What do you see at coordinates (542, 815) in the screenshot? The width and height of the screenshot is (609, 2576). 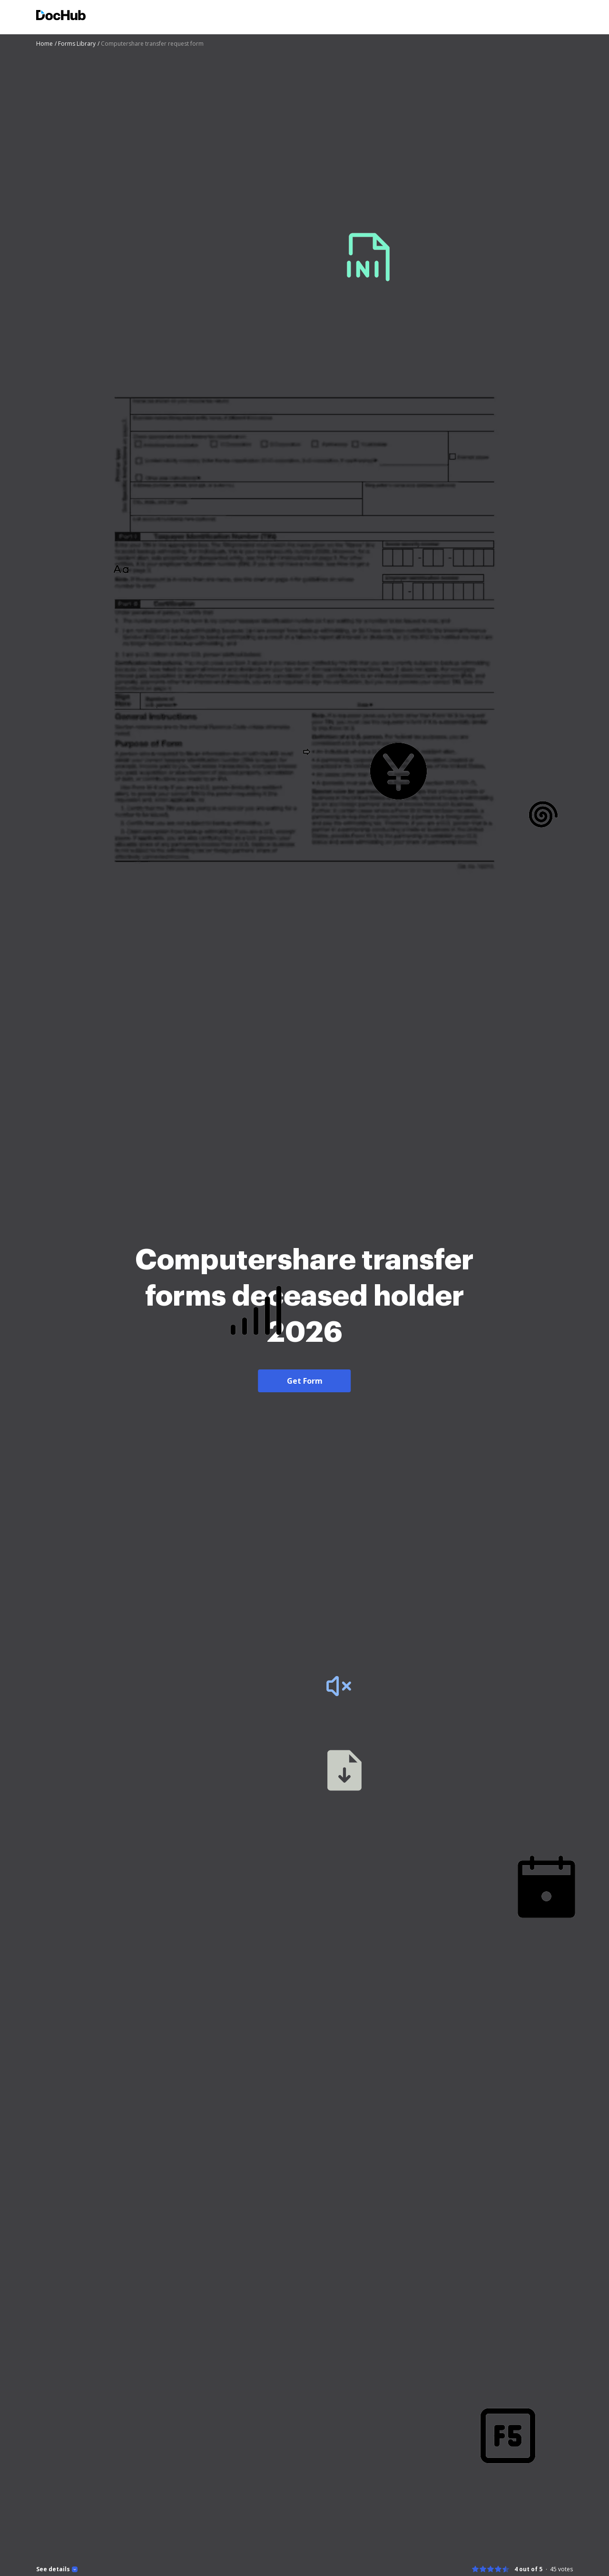 I see `indicates loading or processing in progress` at bounding box center [542, 815].